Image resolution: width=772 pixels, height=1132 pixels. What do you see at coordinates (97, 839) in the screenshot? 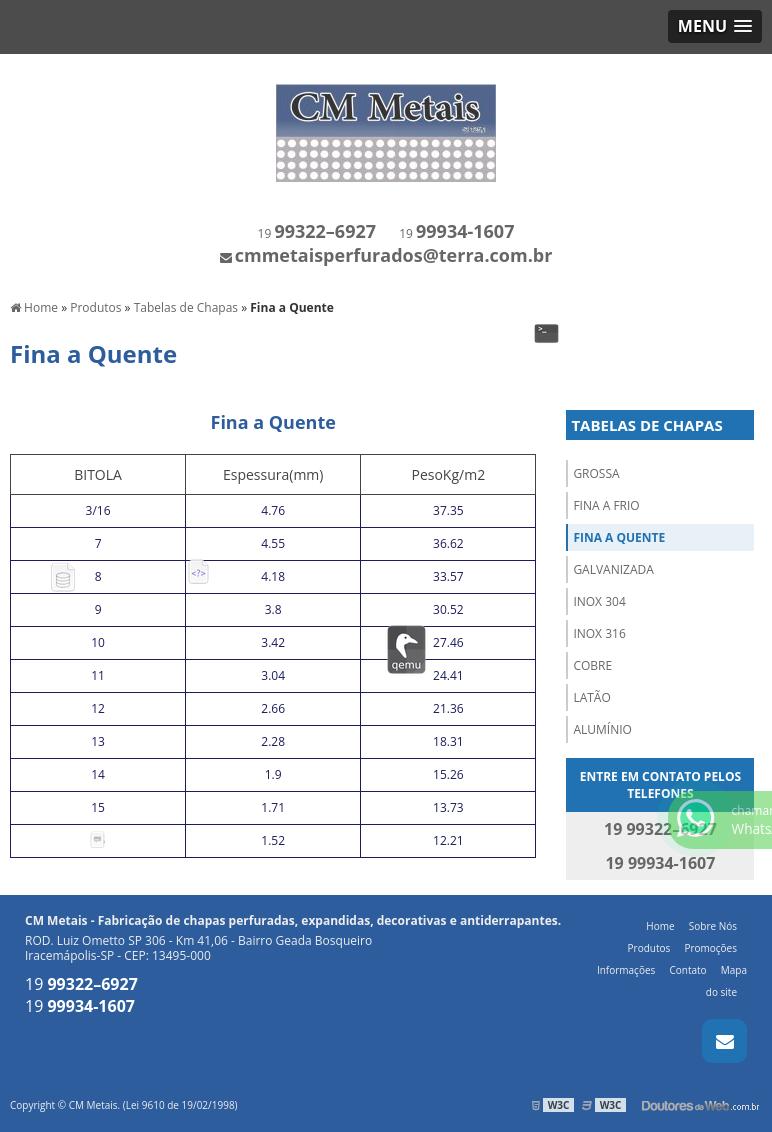
I see `subrip subtitle file (.srt)` at bounding box center [97, 839].